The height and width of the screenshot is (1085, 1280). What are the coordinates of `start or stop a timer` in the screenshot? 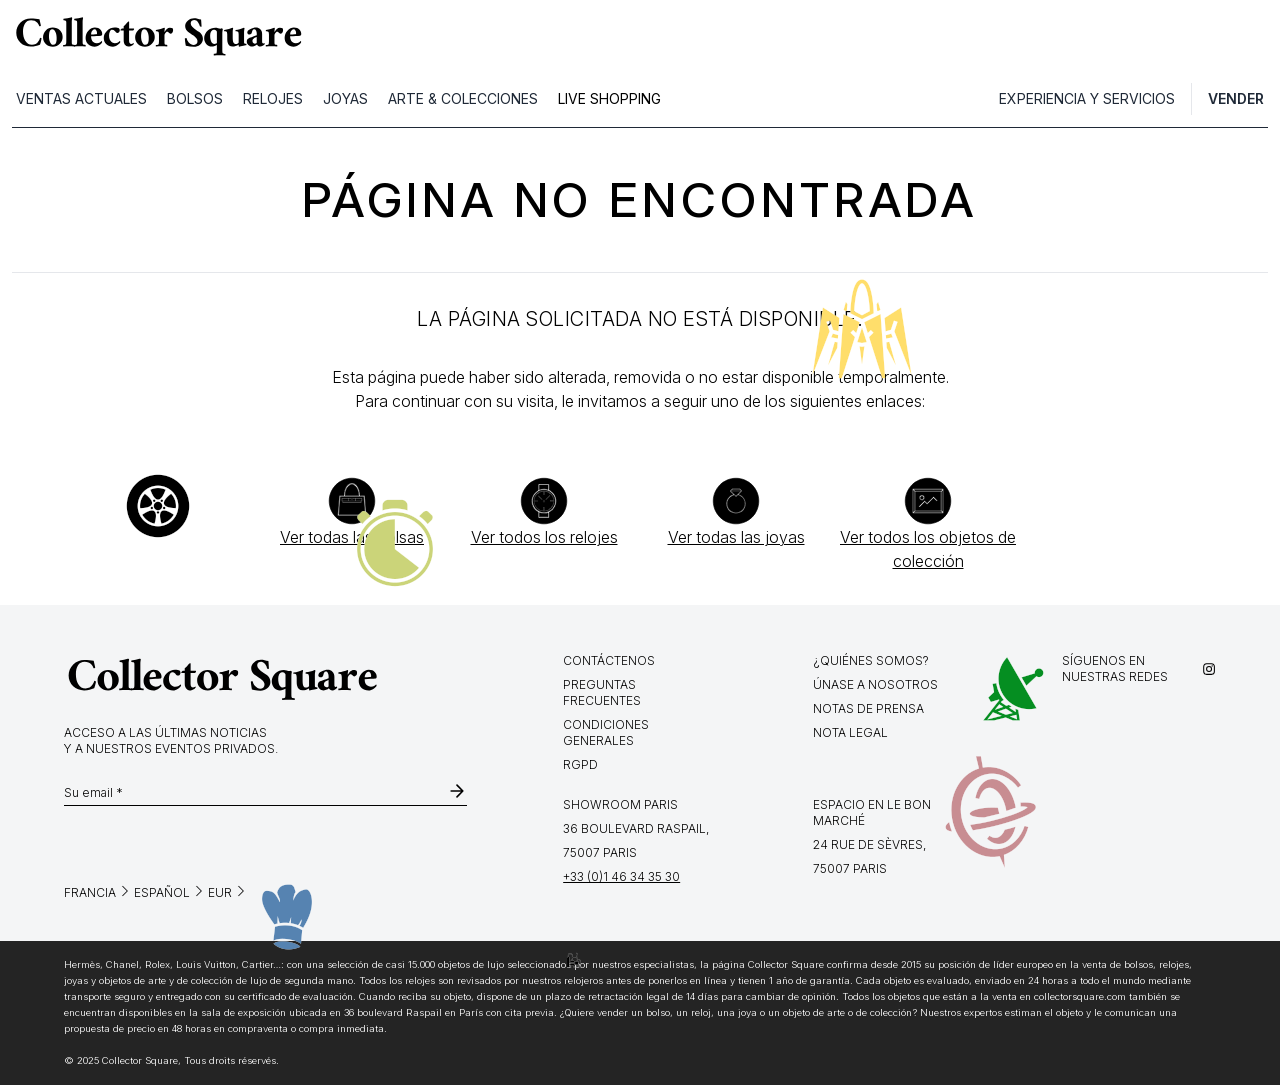 It's located at (395, 543).